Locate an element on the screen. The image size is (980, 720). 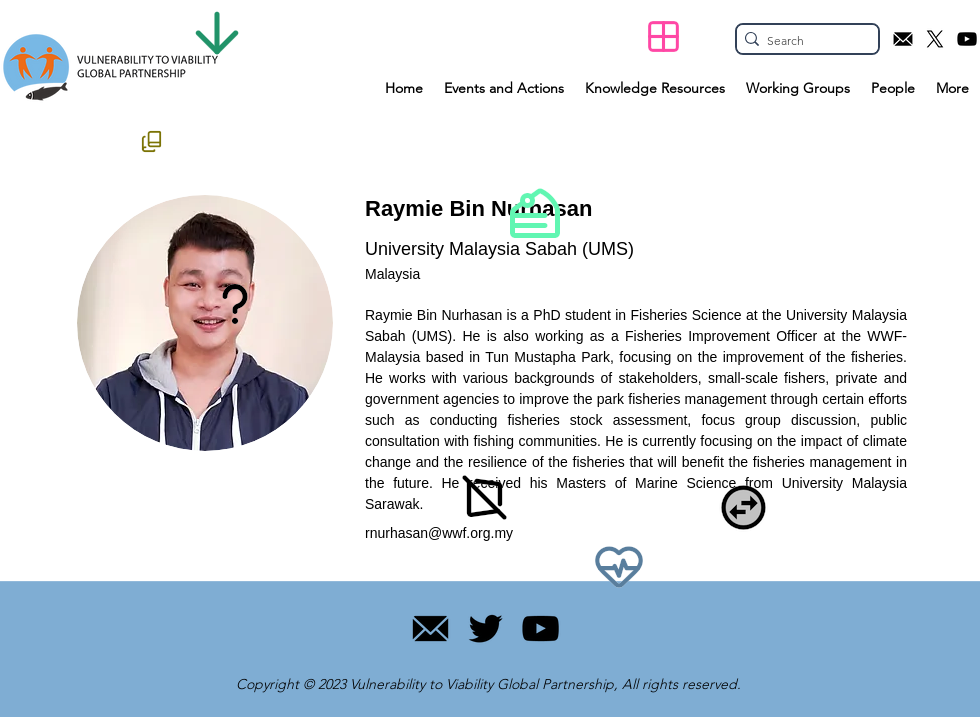
disable perspective view mode is located at coordinates (484, 497).